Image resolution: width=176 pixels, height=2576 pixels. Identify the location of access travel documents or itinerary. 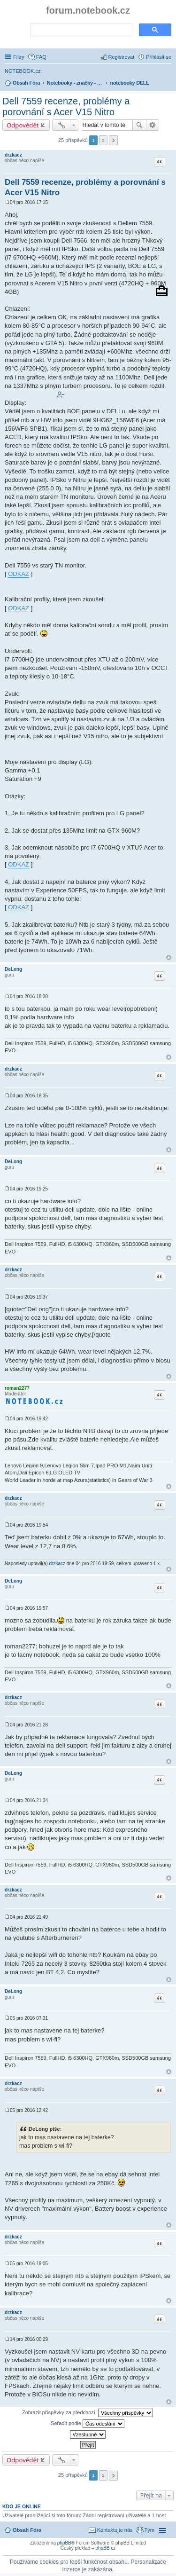
(161, 291).